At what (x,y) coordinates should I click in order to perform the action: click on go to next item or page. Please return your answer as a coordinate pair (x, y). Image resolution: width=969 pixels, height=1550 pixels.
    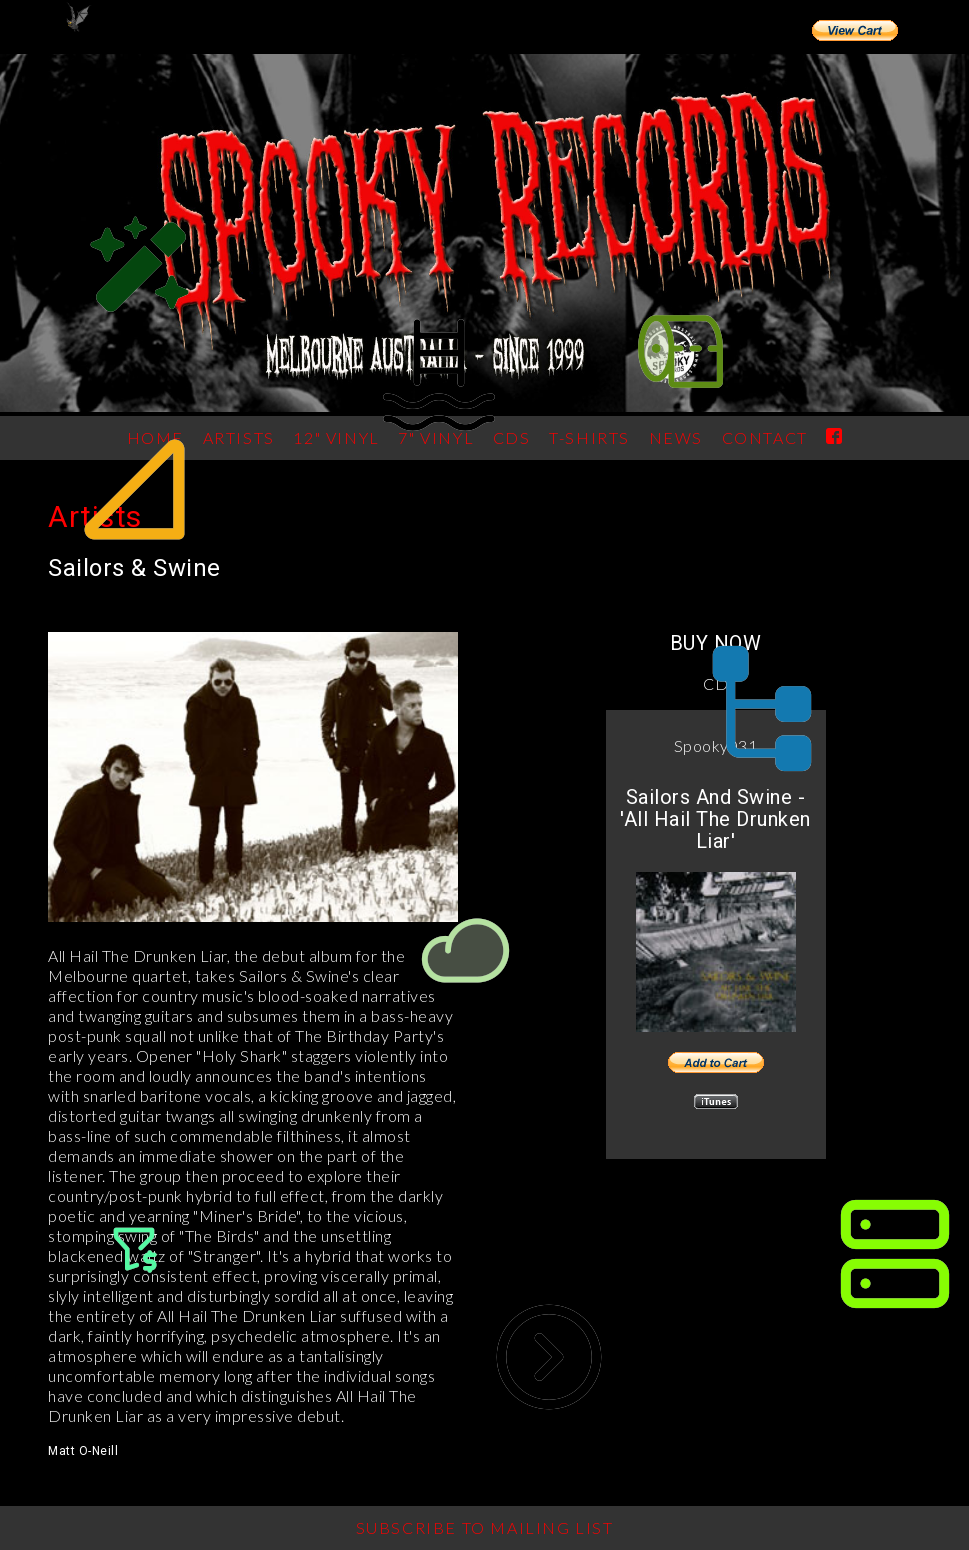
    Looking at the image, I should click on (549, 1357).